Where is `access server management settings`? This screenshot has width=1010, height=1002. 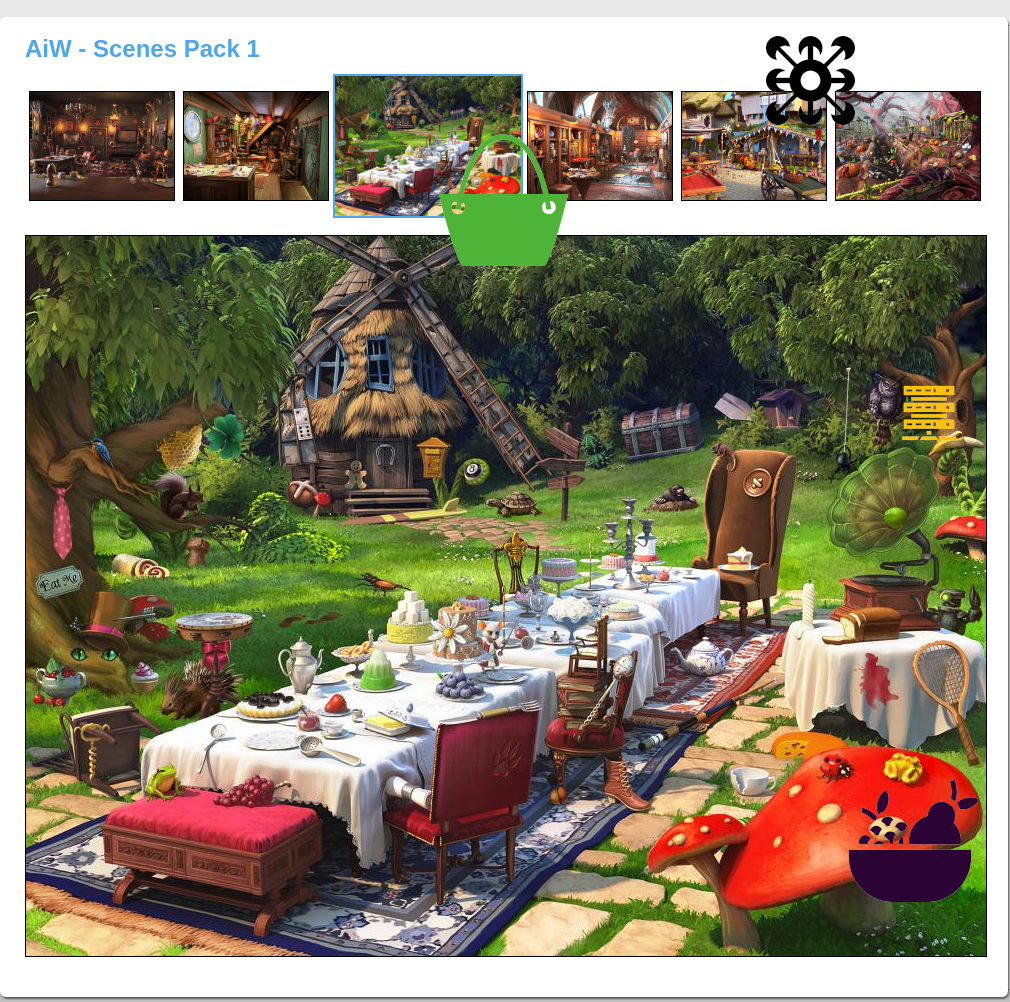 access server management settings is located at coordinates (929, 413).